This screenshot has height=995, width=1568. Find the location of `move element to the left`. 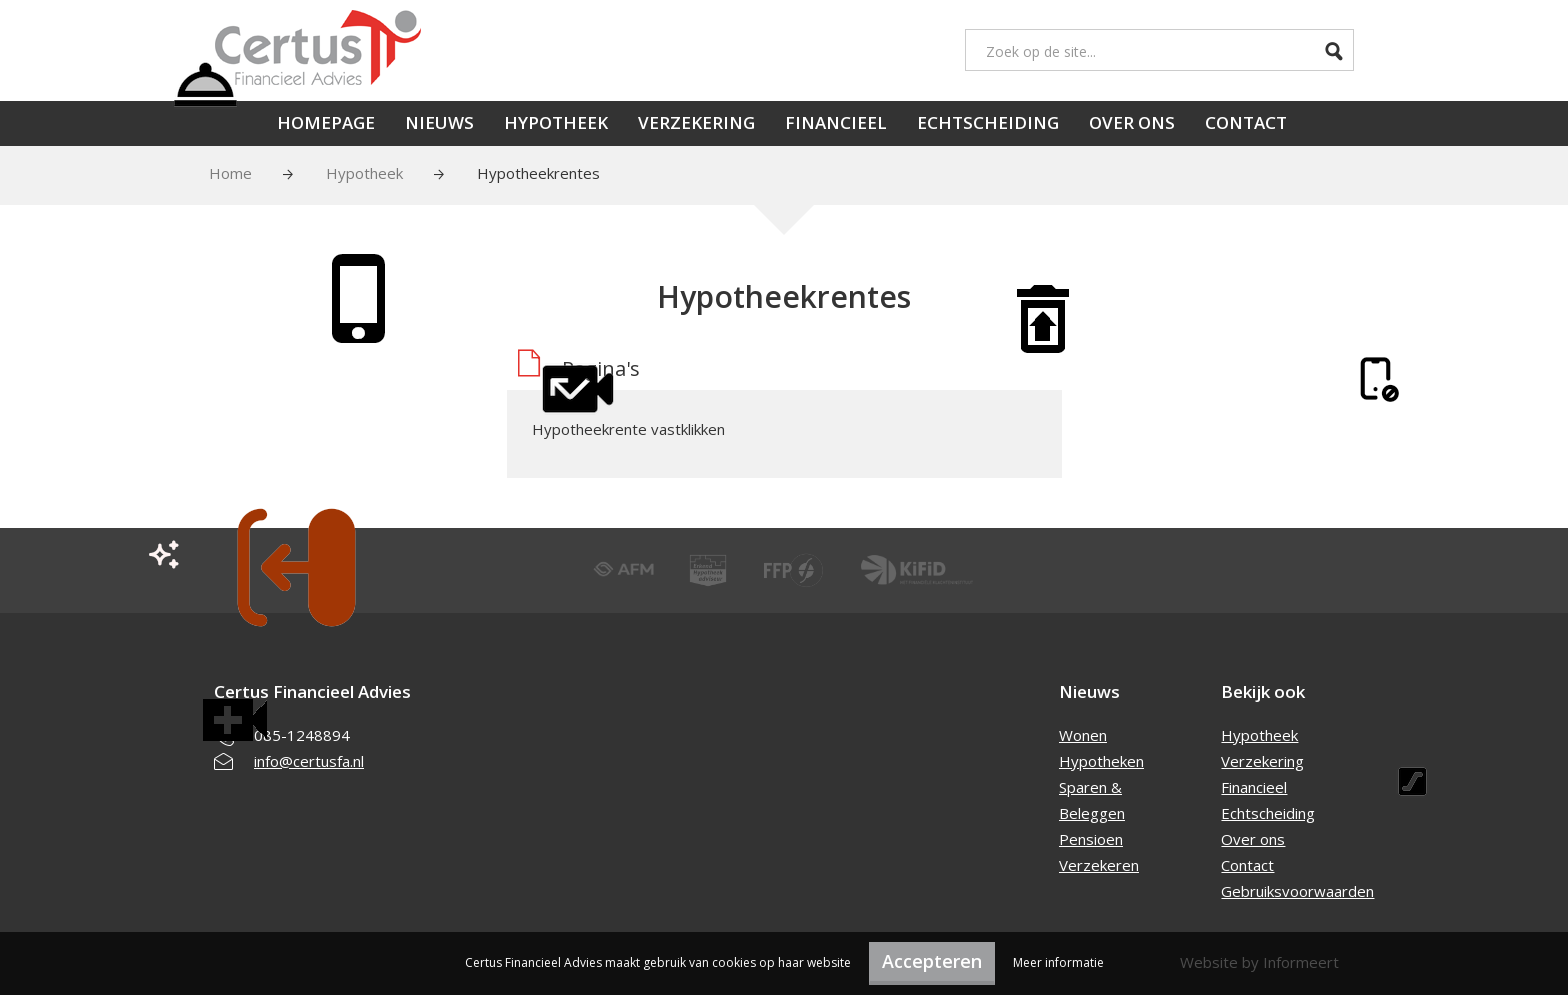

move element to the left is located at coordinates (296, 567).